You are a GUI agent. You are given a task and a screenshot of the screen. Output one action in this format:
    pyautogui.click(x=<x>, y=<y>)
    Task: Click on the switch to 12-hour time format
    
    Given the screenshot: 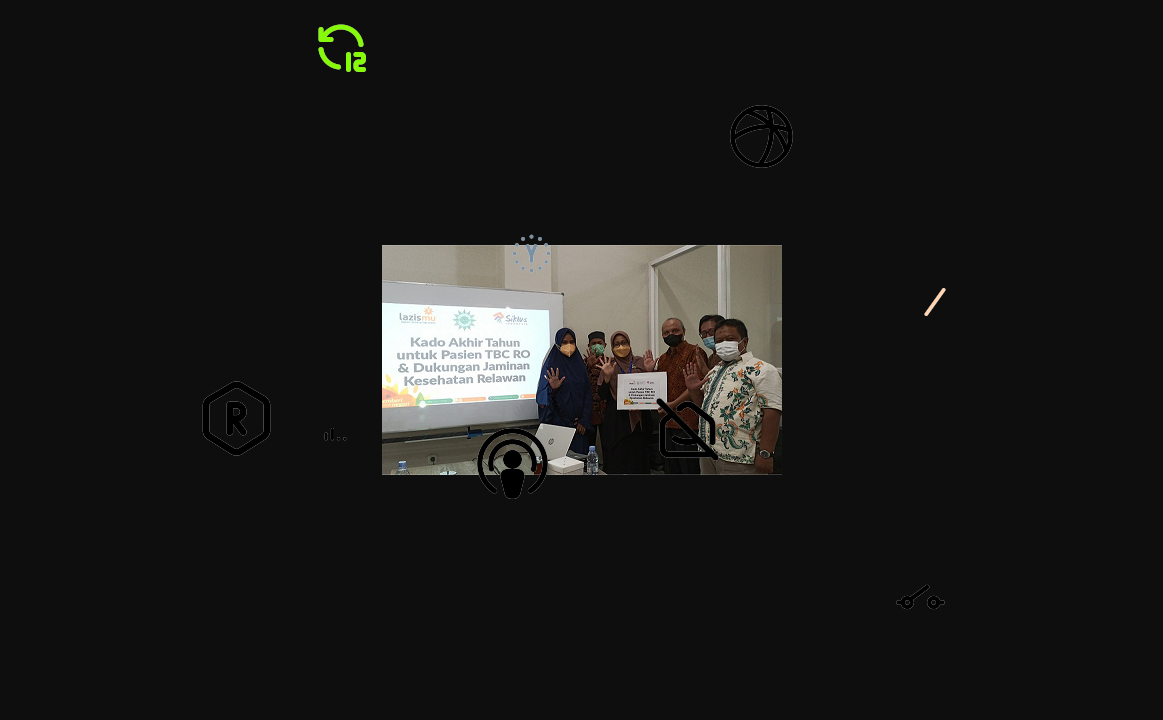 What is the action you would take?
    pyautogui.click(x=341, y=47)
    